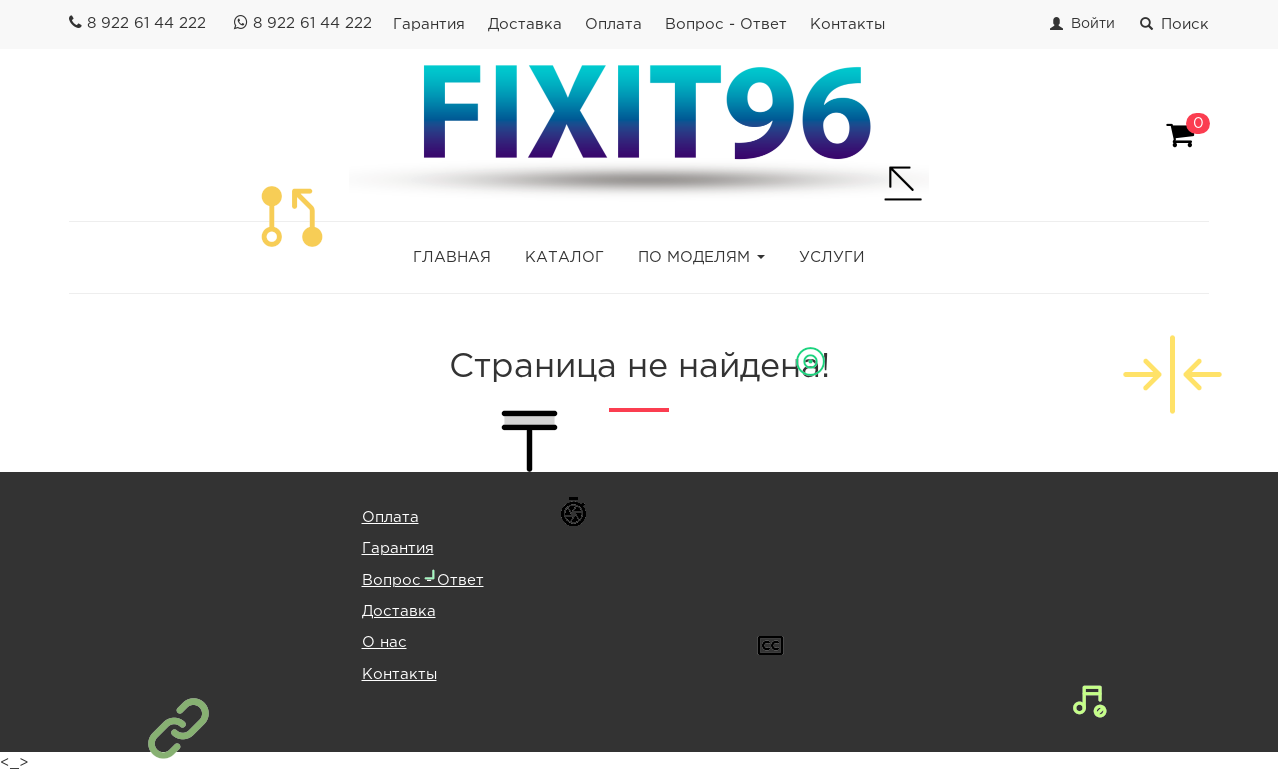  Describe the element at coordinates (289, 216) in the screenshot. I see `create a new pull request` at that location.